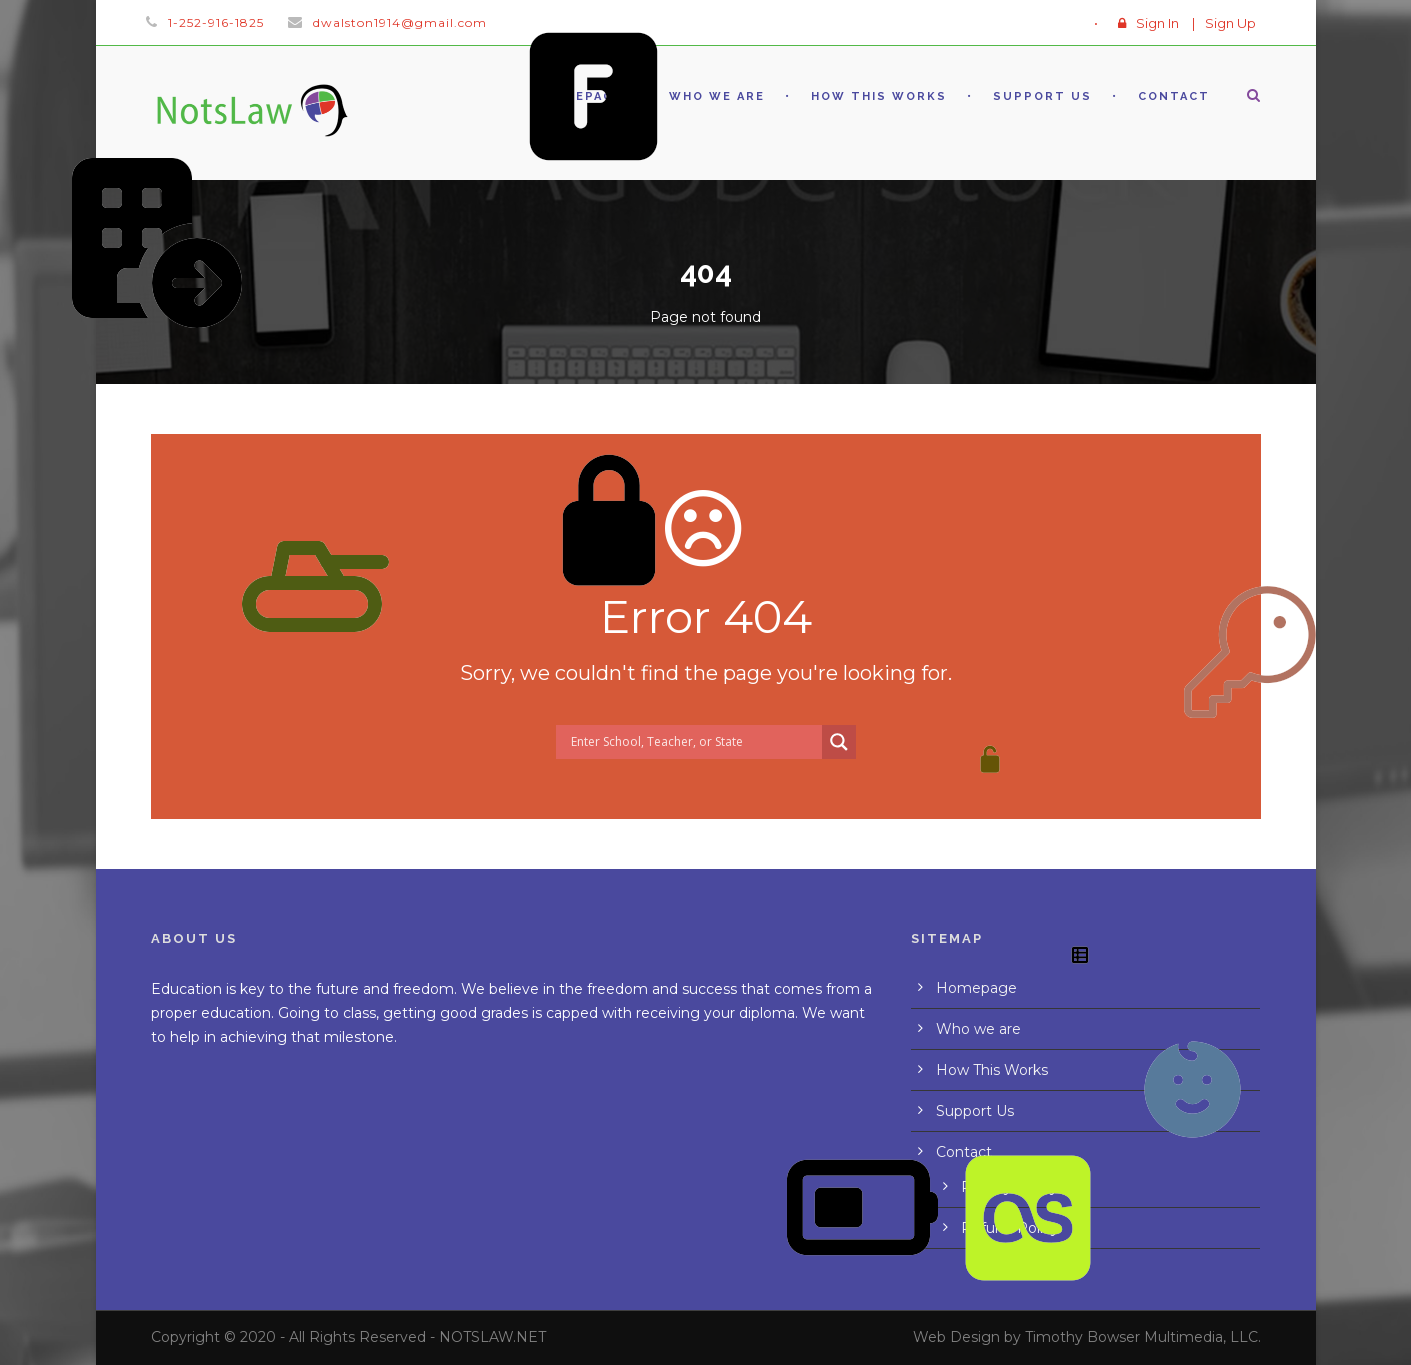 The height and width of the screenshot is (1365, 1411). I want to click on military or defense-related feature, so click(319, 583).